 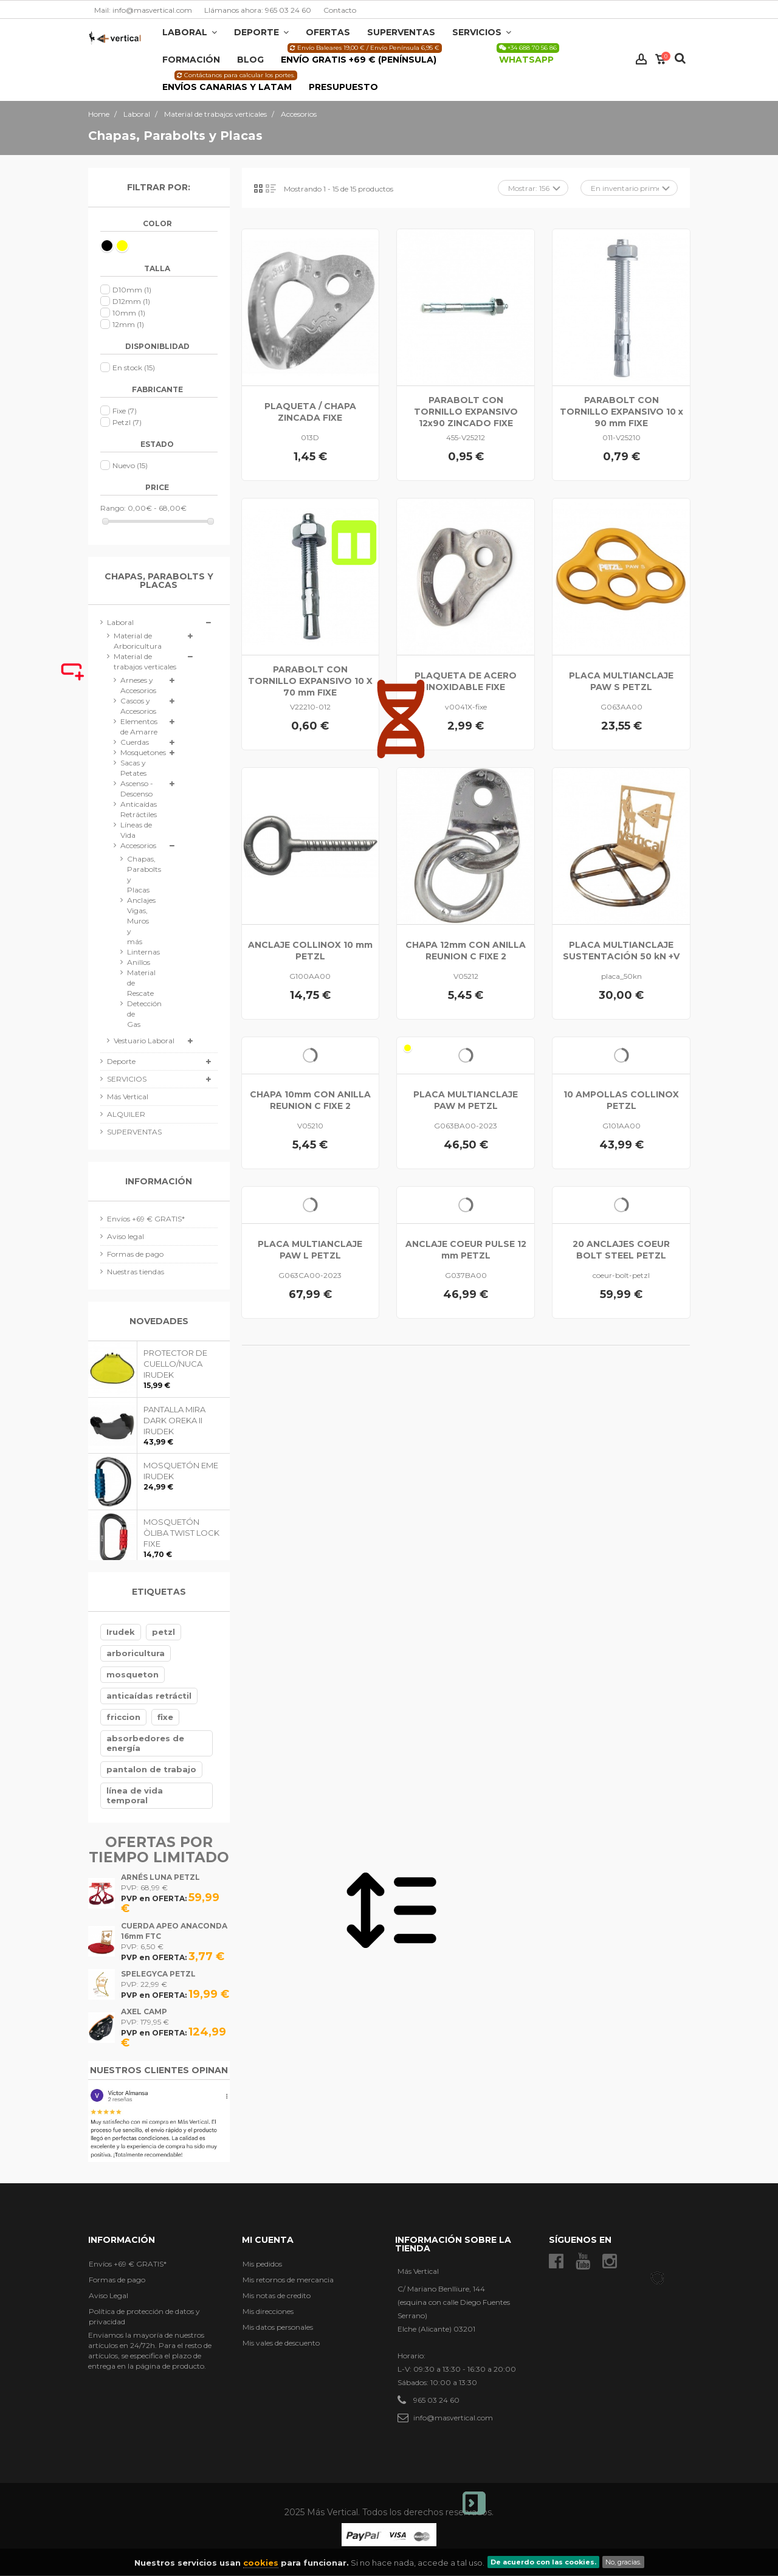 I want to click on collapse the right sidebar panel, so click(x=474, y=2503).